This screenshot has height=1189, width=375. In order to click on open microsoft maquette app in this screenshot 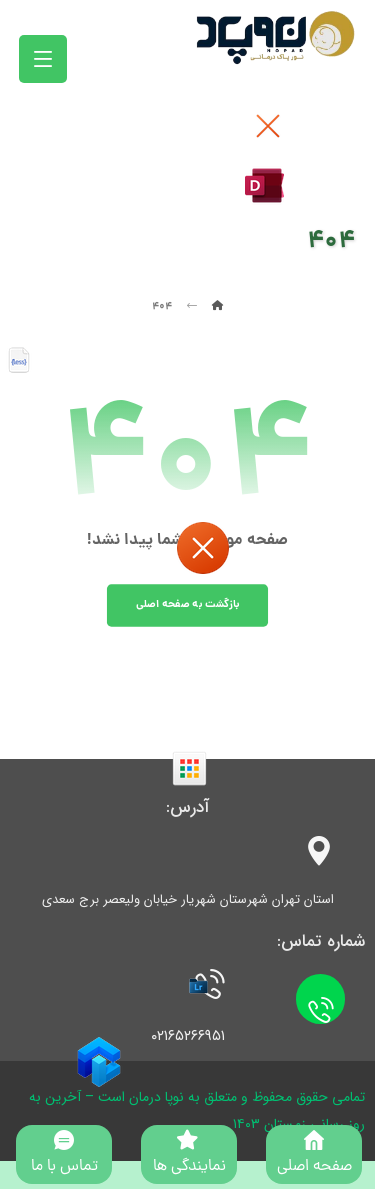, I will do `click(99, 1062)`.